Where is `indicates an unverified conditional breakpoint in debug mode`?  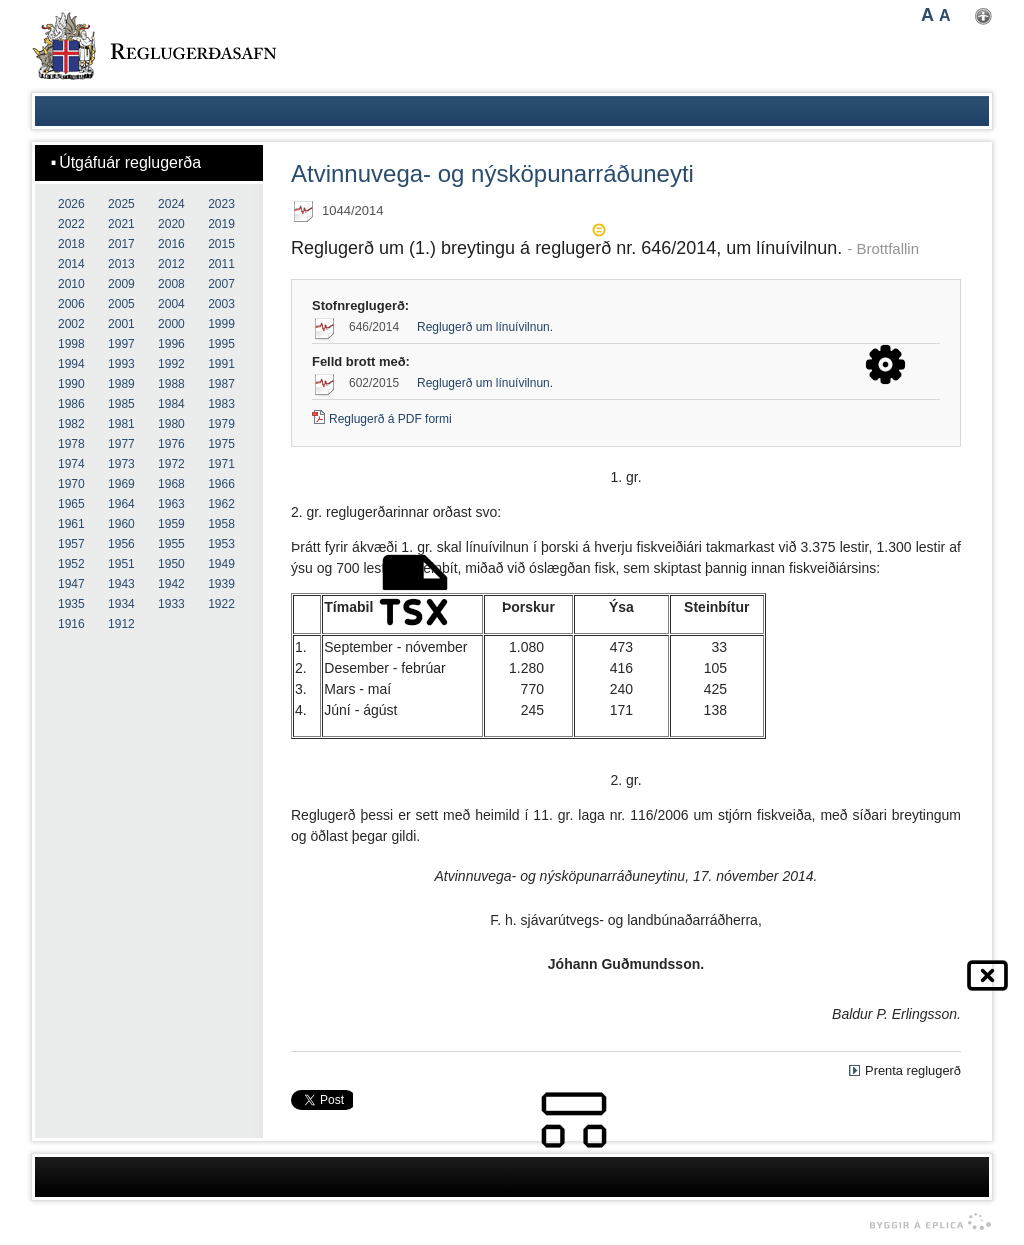 indicates an unverified conditional breakpoint in debug mode is located at coordinates (599, 230).